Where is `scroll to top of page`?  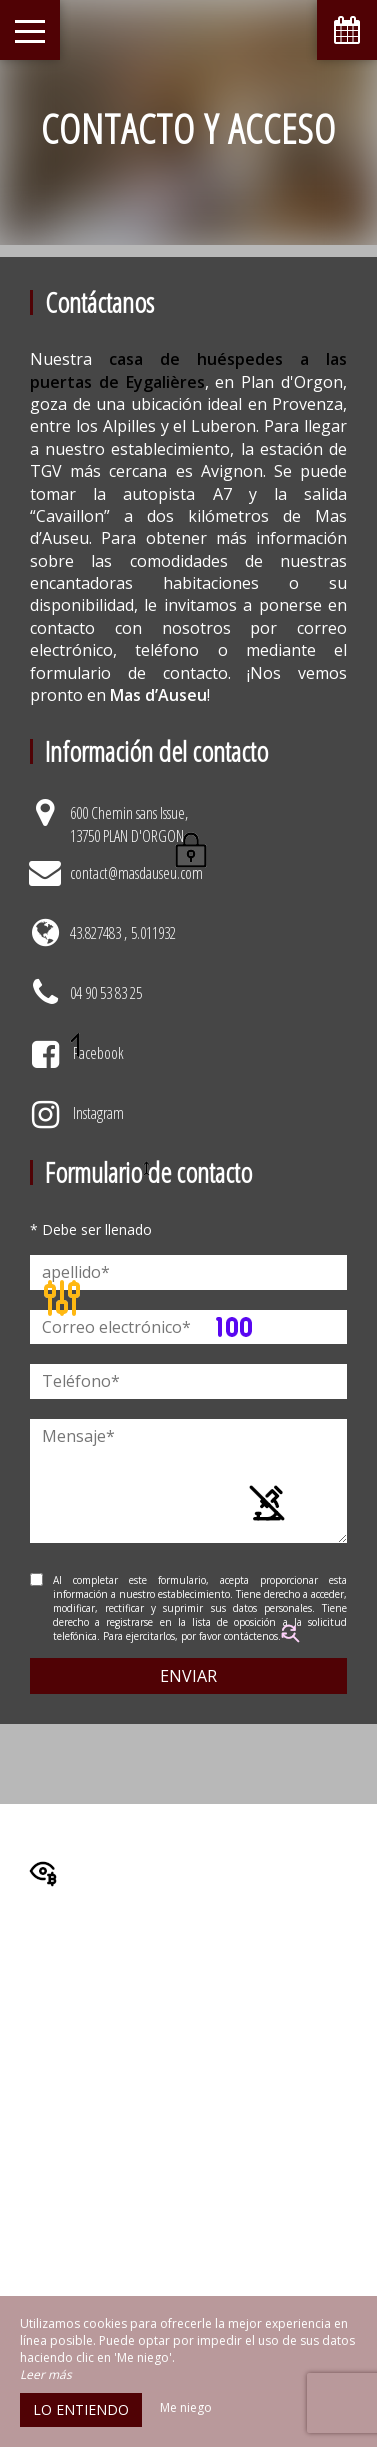 scroll to top of page is located at coordinates (146, 1168).